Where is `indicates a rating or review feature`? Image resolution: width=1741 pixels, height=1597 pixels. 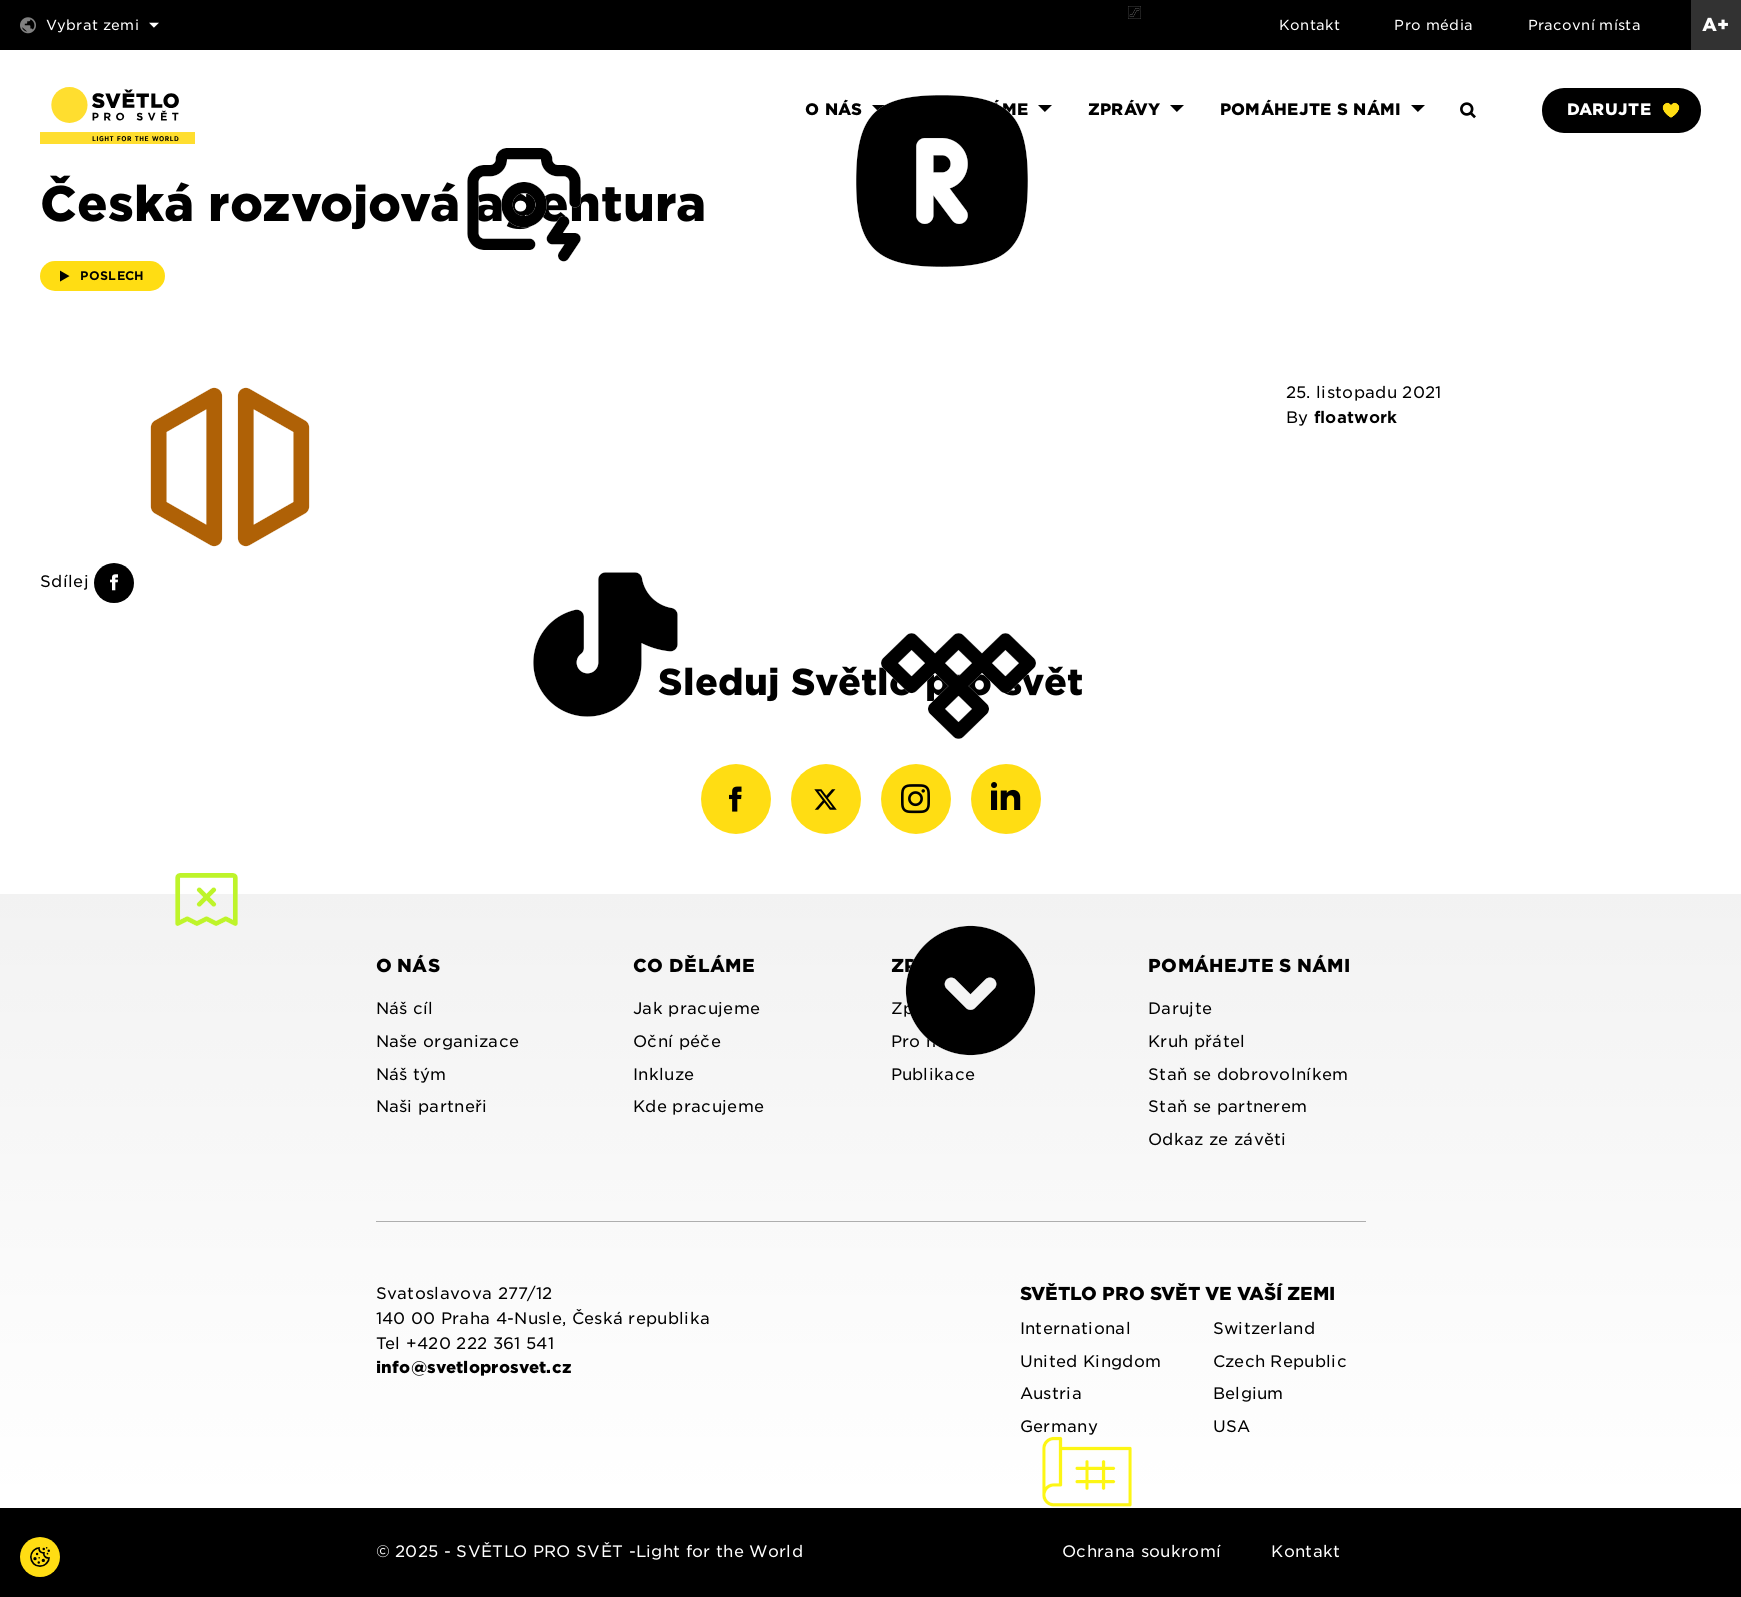
indicates a rating or review feature is located at coordinates (942, 181).